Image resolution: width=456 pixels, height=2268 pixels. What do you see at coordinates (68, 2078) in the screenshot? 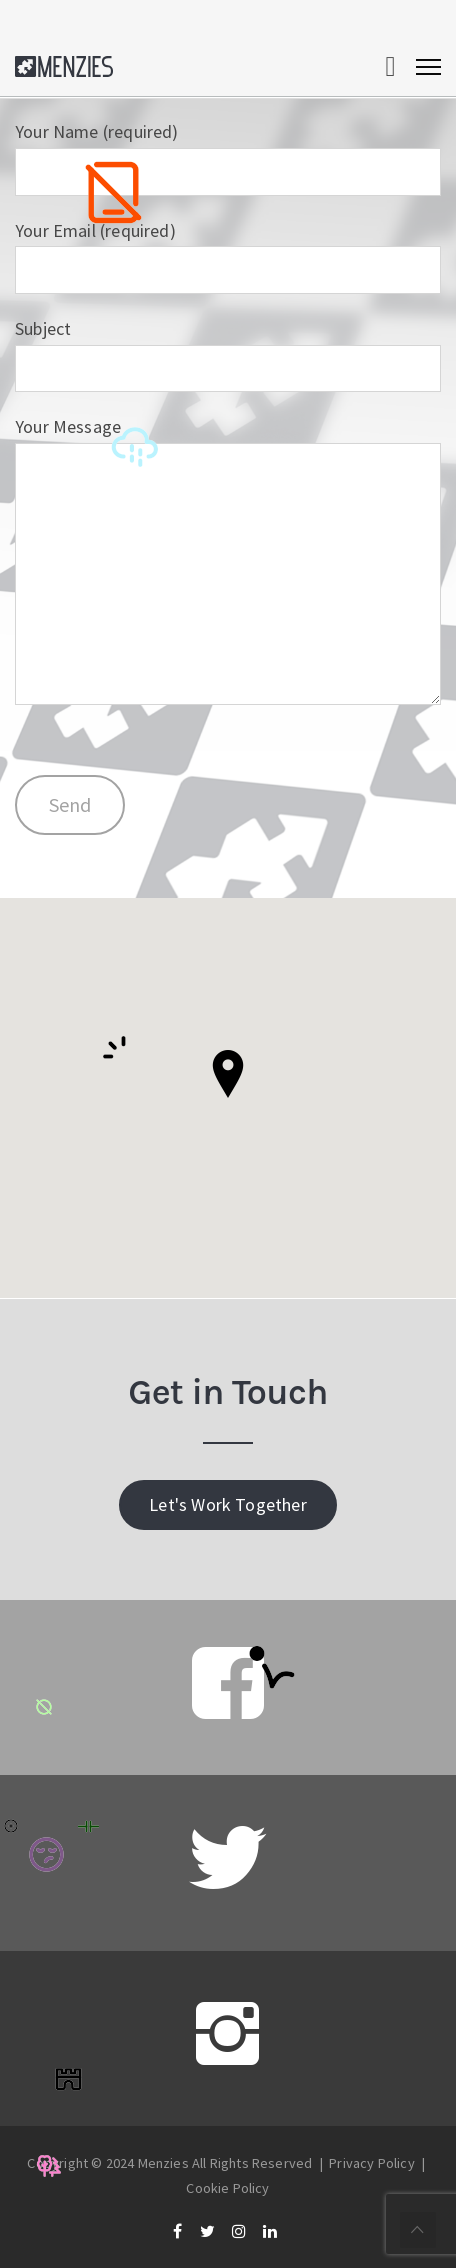
I see `access castle or fortress-themed content` at bounding box center [68, 2078].